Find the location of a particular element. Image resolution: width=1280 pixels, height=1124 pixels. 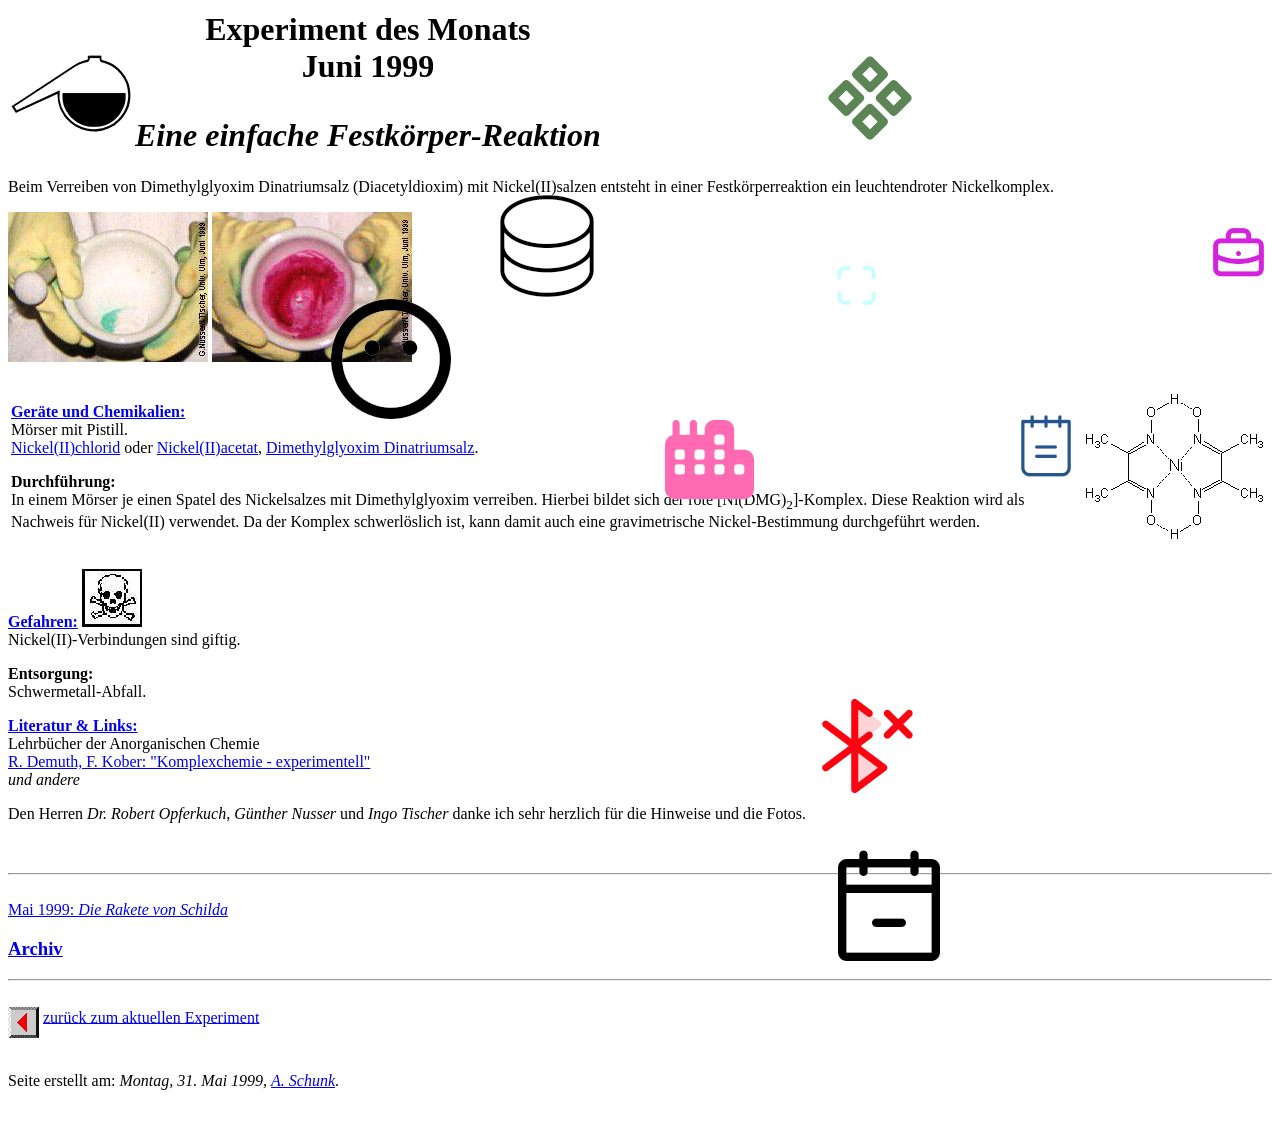

bluetooth is disabled or turned off is located at coordinates (862, 746).